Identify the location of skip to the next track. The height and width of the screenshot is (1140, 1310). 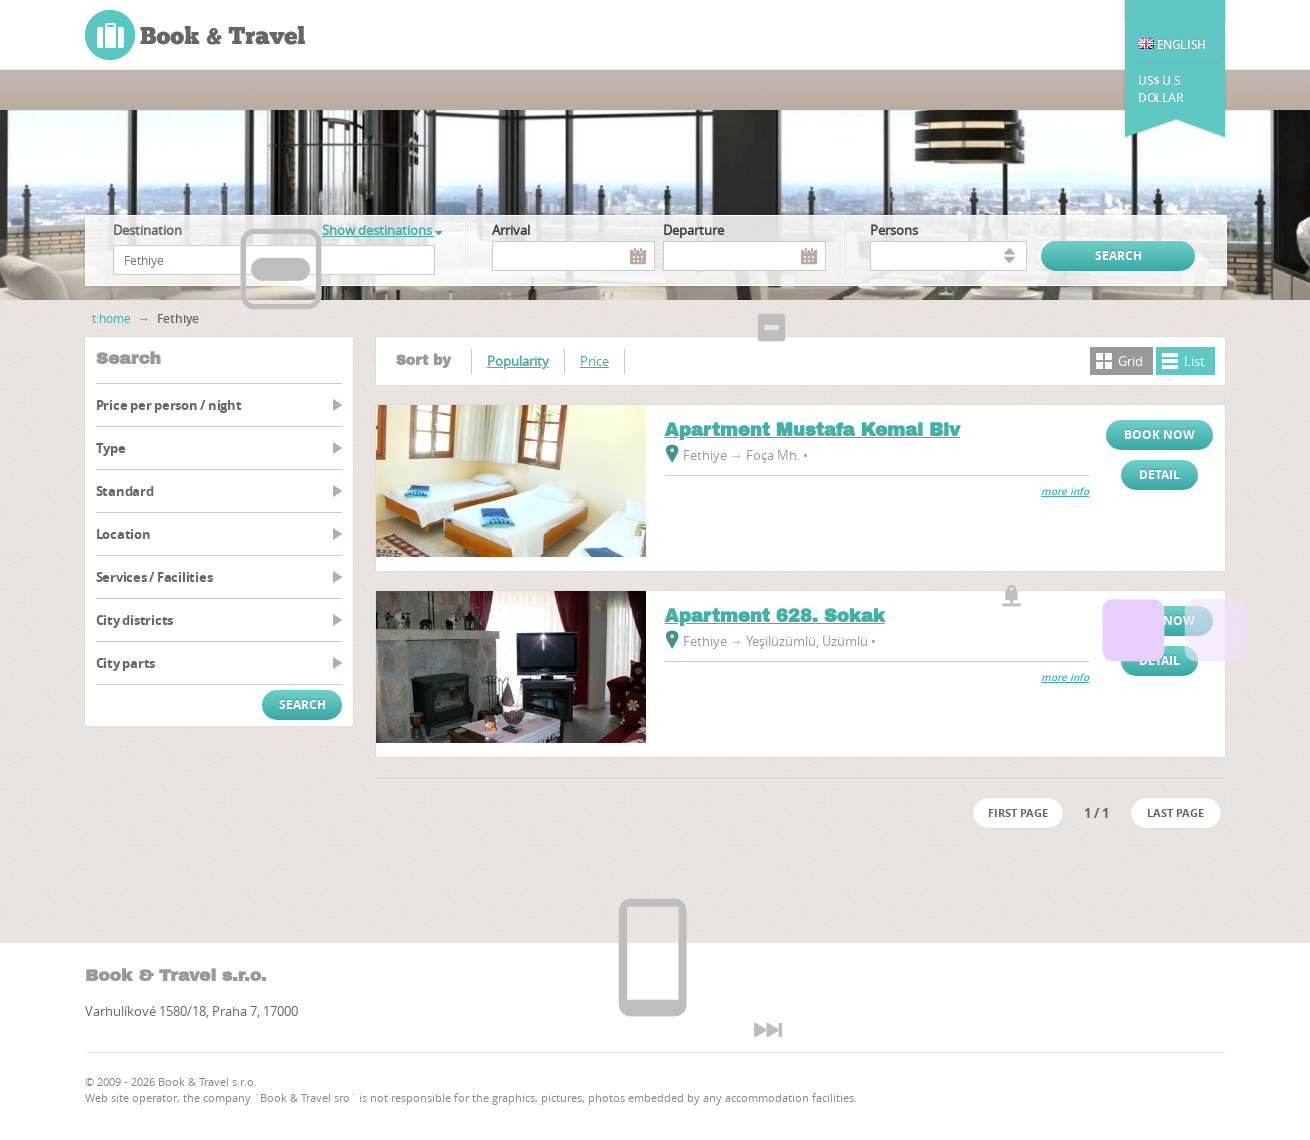
(768, 1030).